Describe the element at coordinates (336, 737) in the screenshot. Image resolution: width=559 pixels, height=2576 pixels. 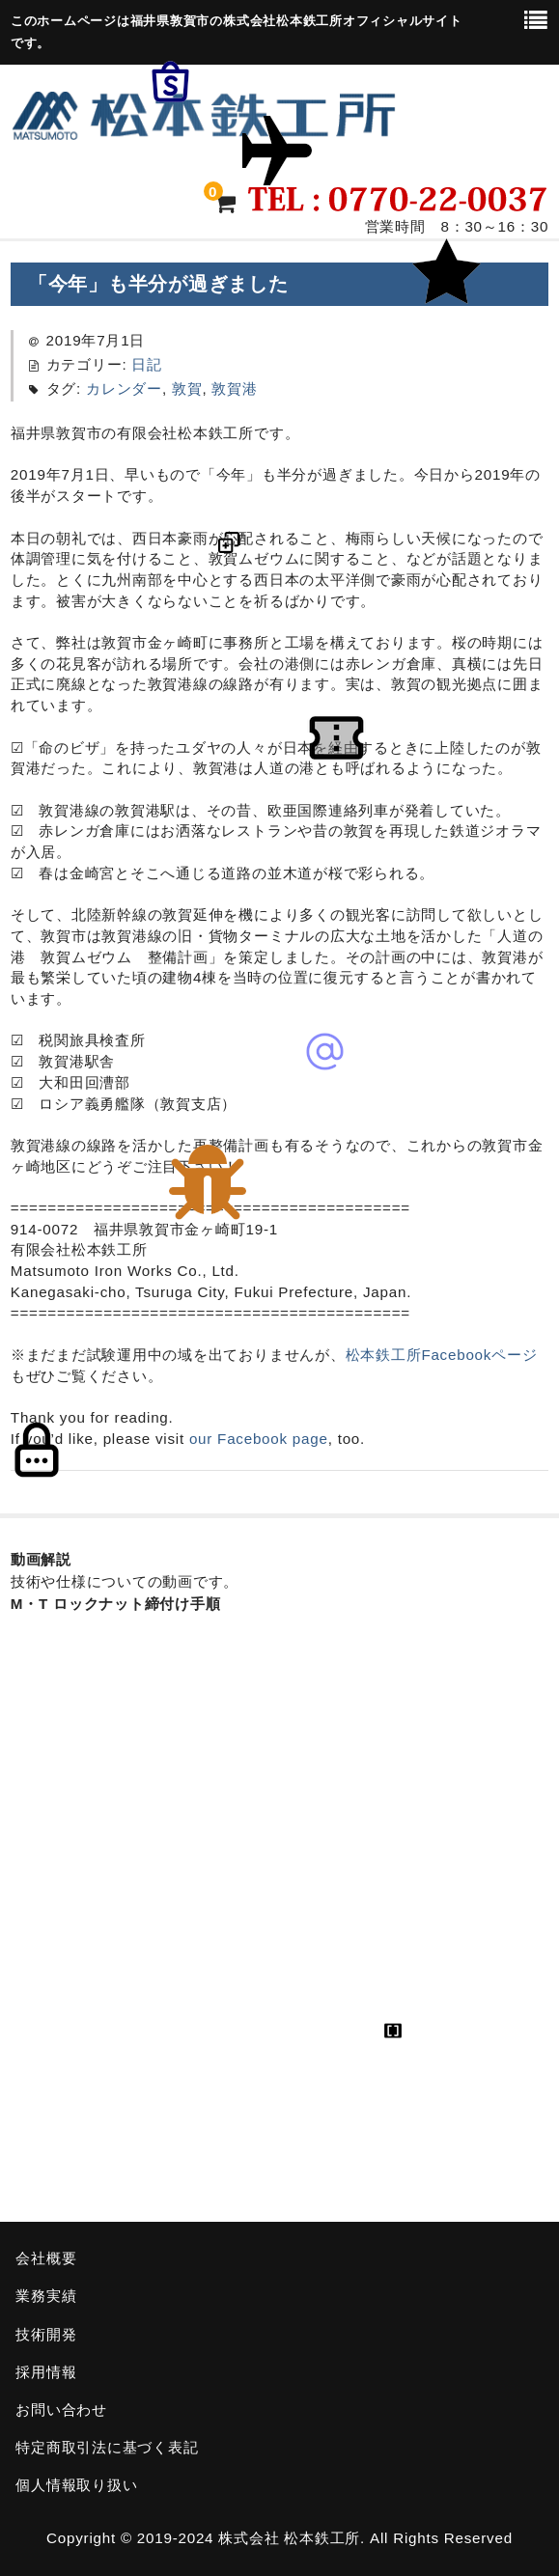
I see `view your tickets or passes` at that location.